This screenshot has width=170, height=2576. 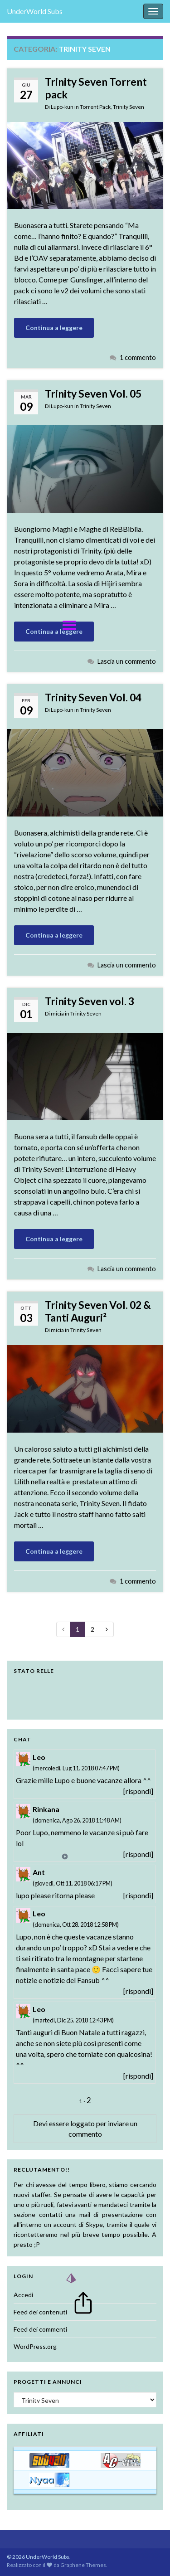 I want to click on share this content with others, so click(x=83, y=2303).